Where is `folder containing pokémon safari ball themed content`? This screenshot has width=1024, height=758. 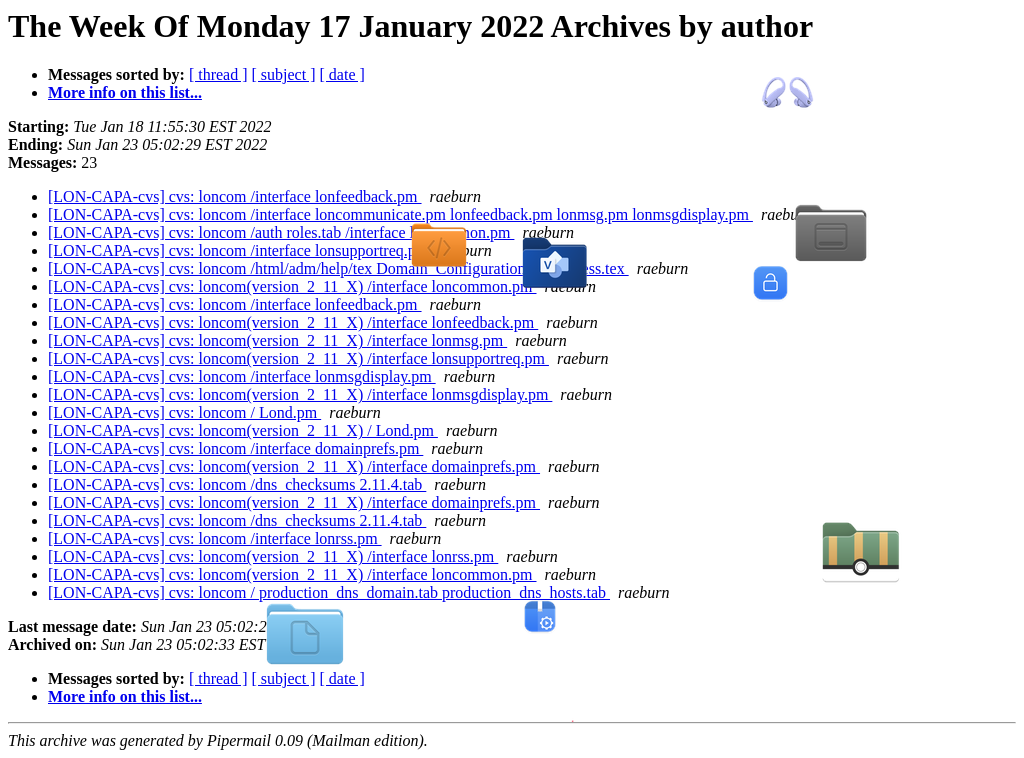 folder containing pokémon safari ball themed content is located at coordinates (860, 554).